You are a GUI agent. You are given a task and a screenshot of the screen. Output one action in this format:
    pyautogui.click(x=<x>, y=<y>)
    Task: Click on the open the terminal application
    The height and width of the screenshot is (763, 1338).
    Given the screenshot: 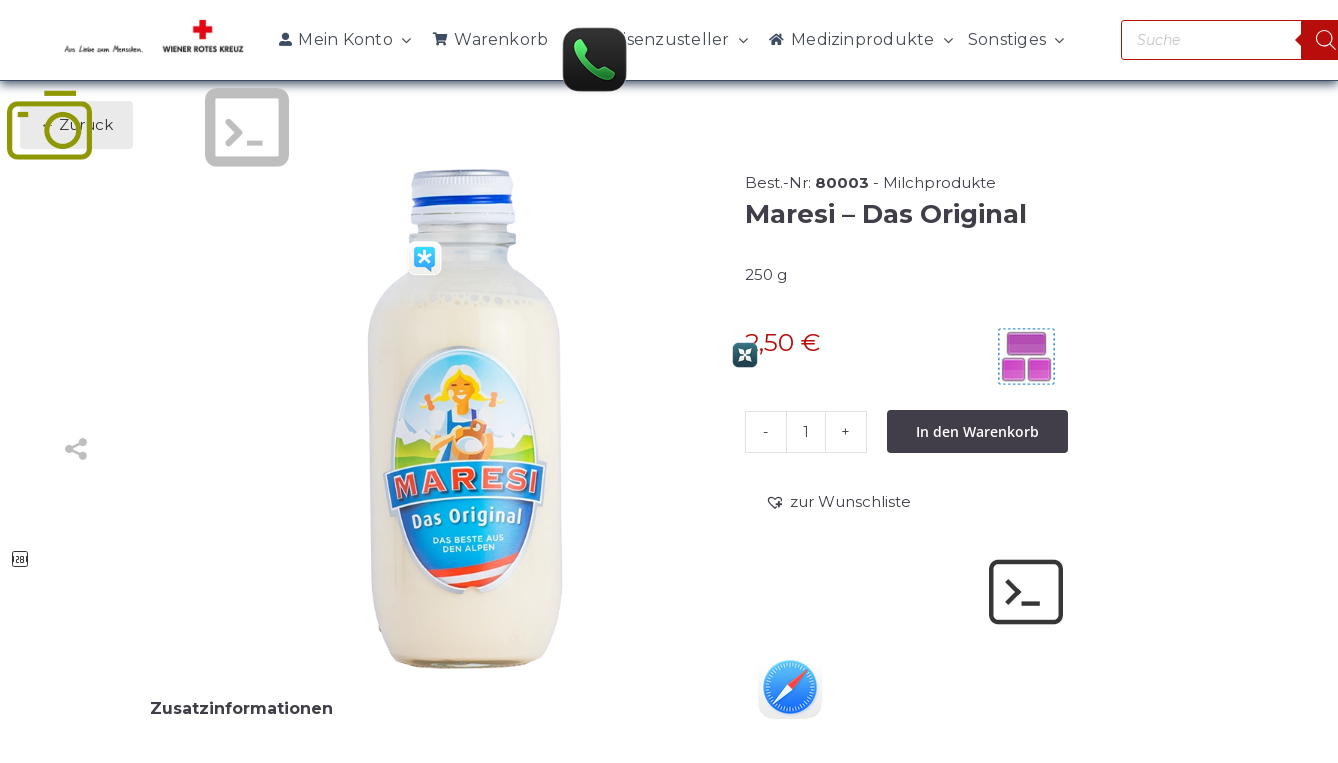 What is the action you would take?
    pyautogui.click(x=247, y=130)
    